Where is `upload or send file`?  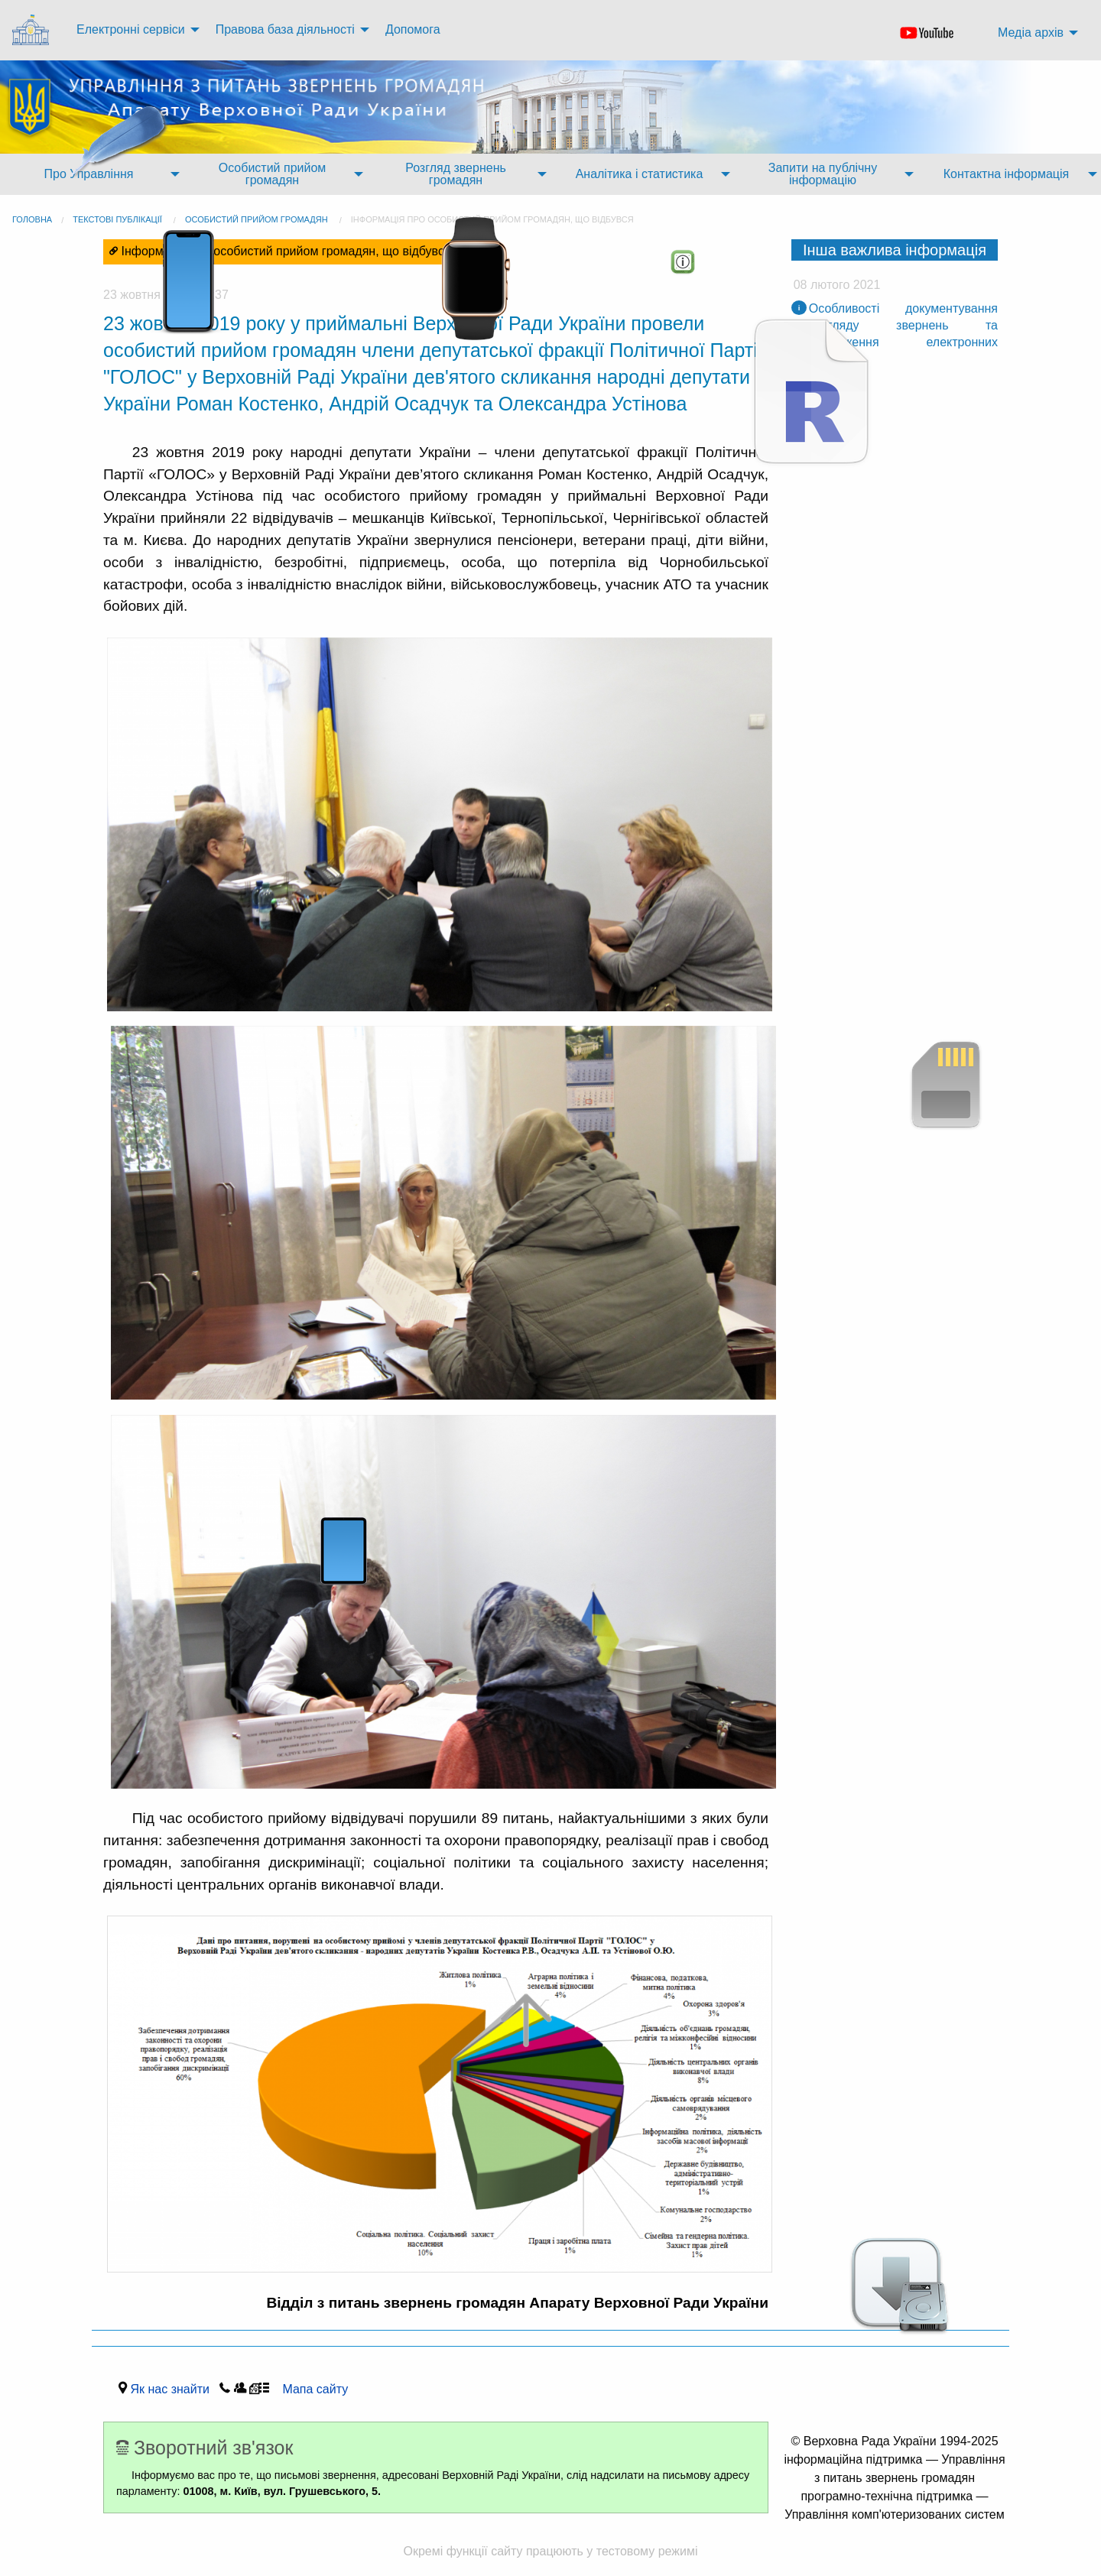 upload or send file is located at coordinates (526, 2020).